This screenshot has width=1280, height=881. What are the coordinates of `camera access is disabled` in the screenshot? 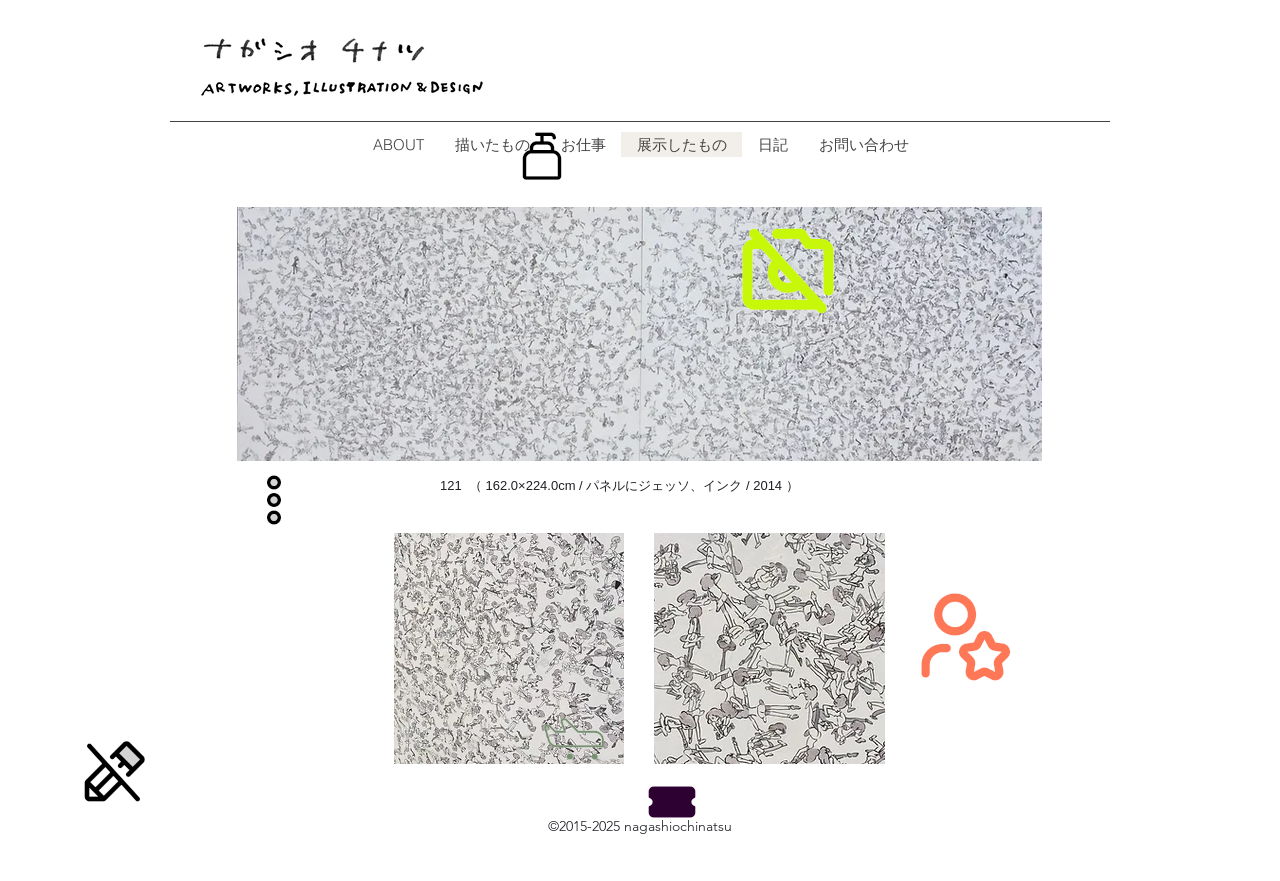 It's located at (788, 271).